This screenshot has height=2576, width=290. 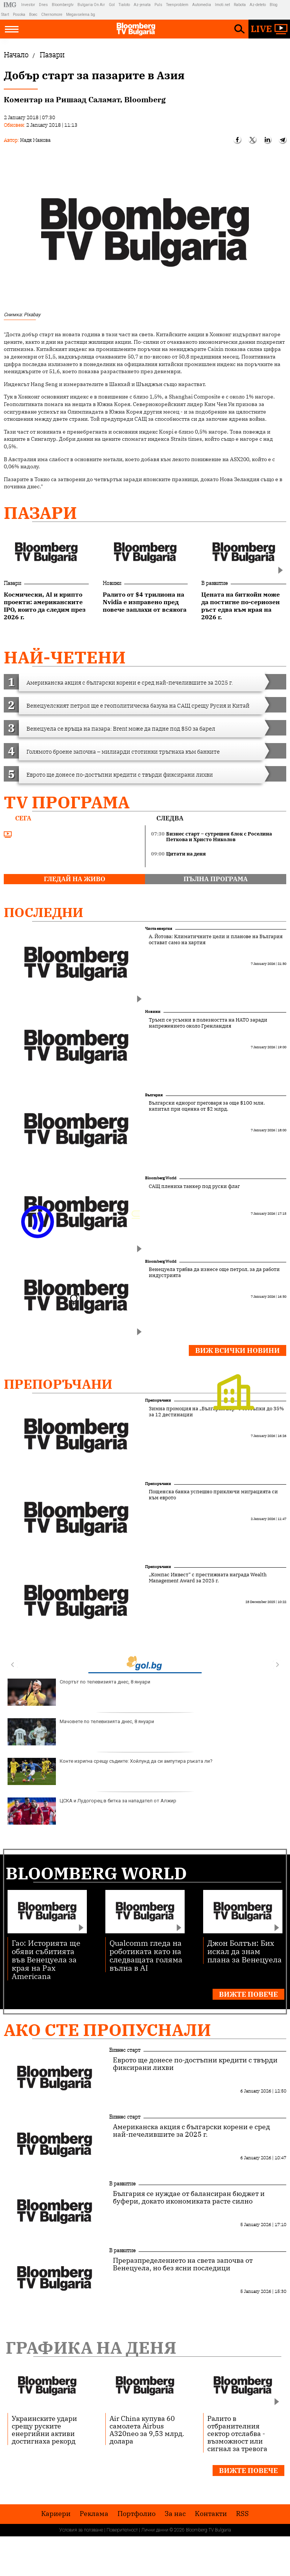 I want to click on indicates a subset relationship in mathematical or data operations, so click(x=136, y=1214).